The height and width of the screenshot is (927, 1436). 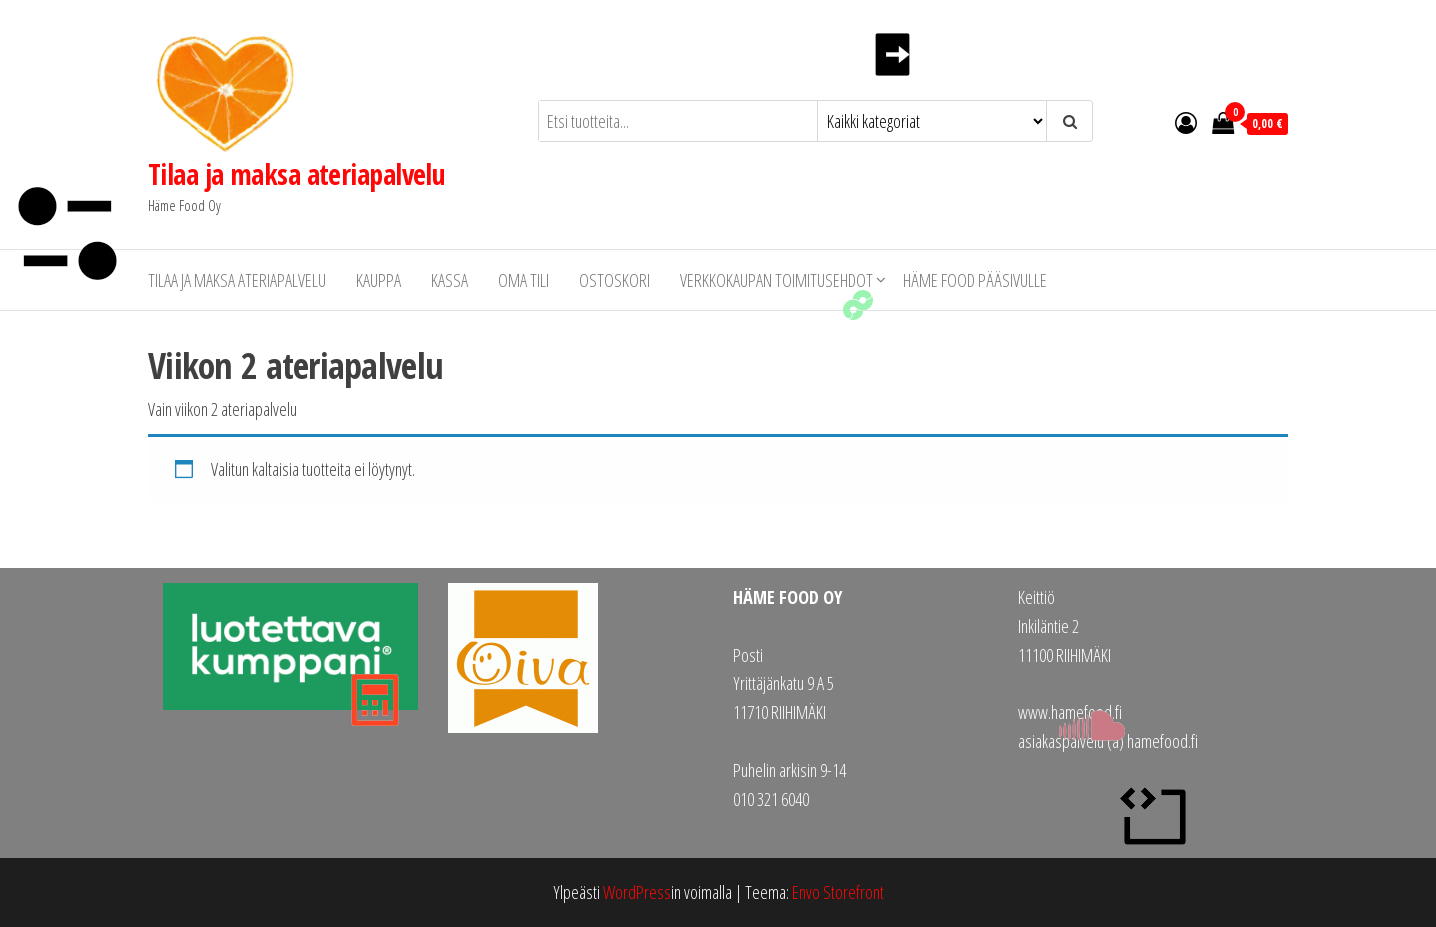 I want to click on adjust audio equalizer settings, so click(x=67, y=233).